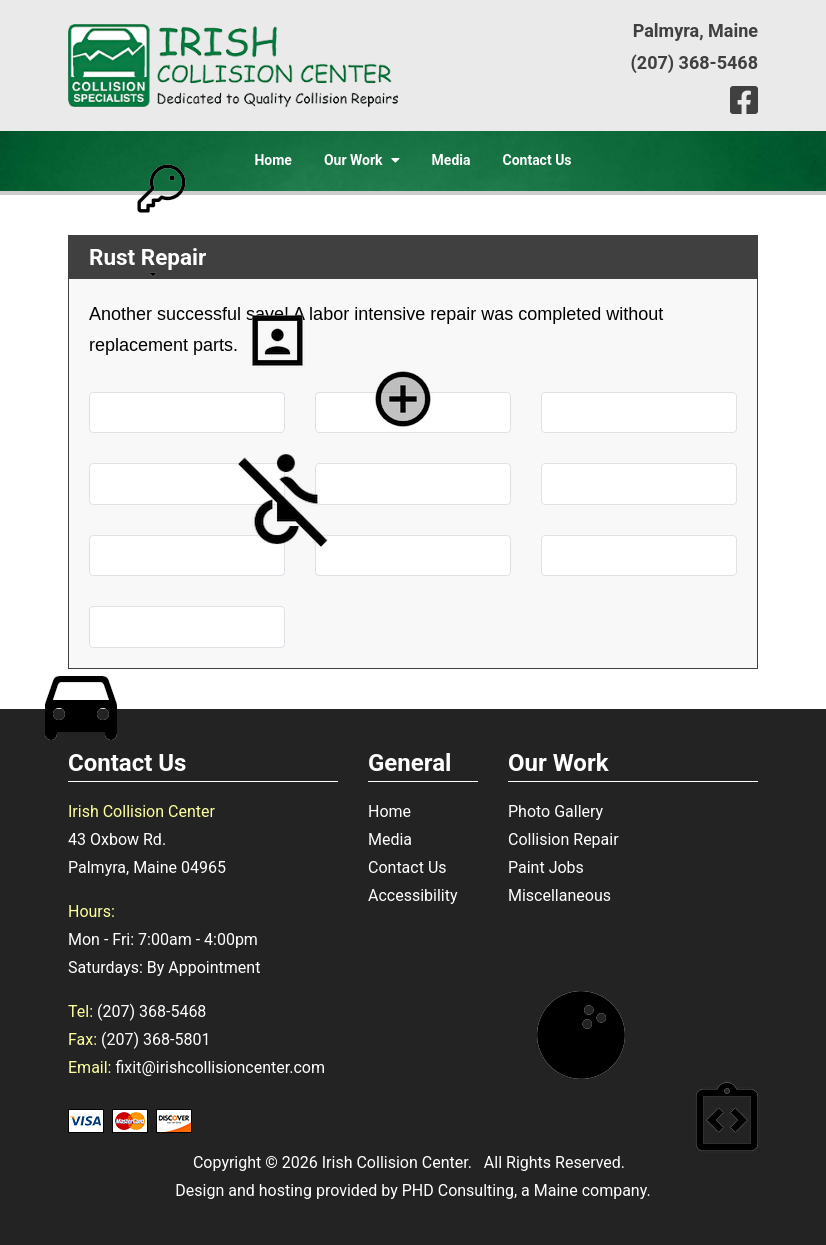 This screenshot has height=1245, width=826. I want to click on expand dropdown menu, so click(153, 274).